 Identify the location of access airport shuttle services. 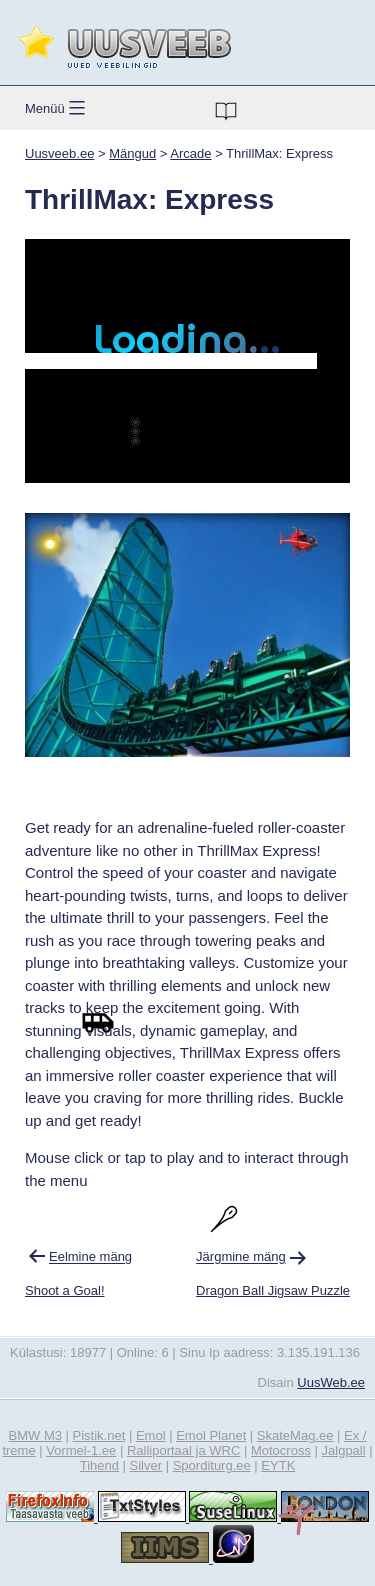
(98, 1023).